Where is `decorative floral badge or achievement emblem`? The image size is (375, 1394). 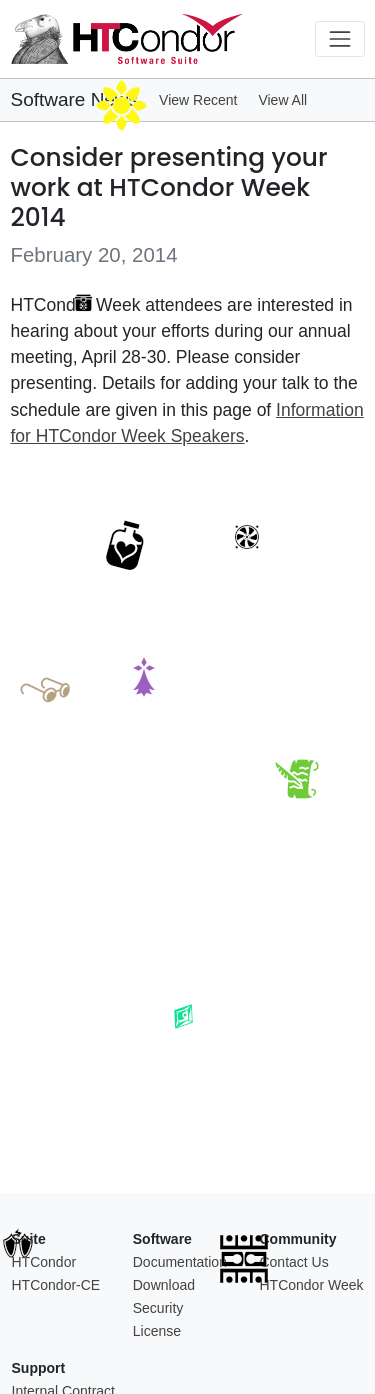 decorative floral badge or achievement emblem is located at coordinates (121, 105).